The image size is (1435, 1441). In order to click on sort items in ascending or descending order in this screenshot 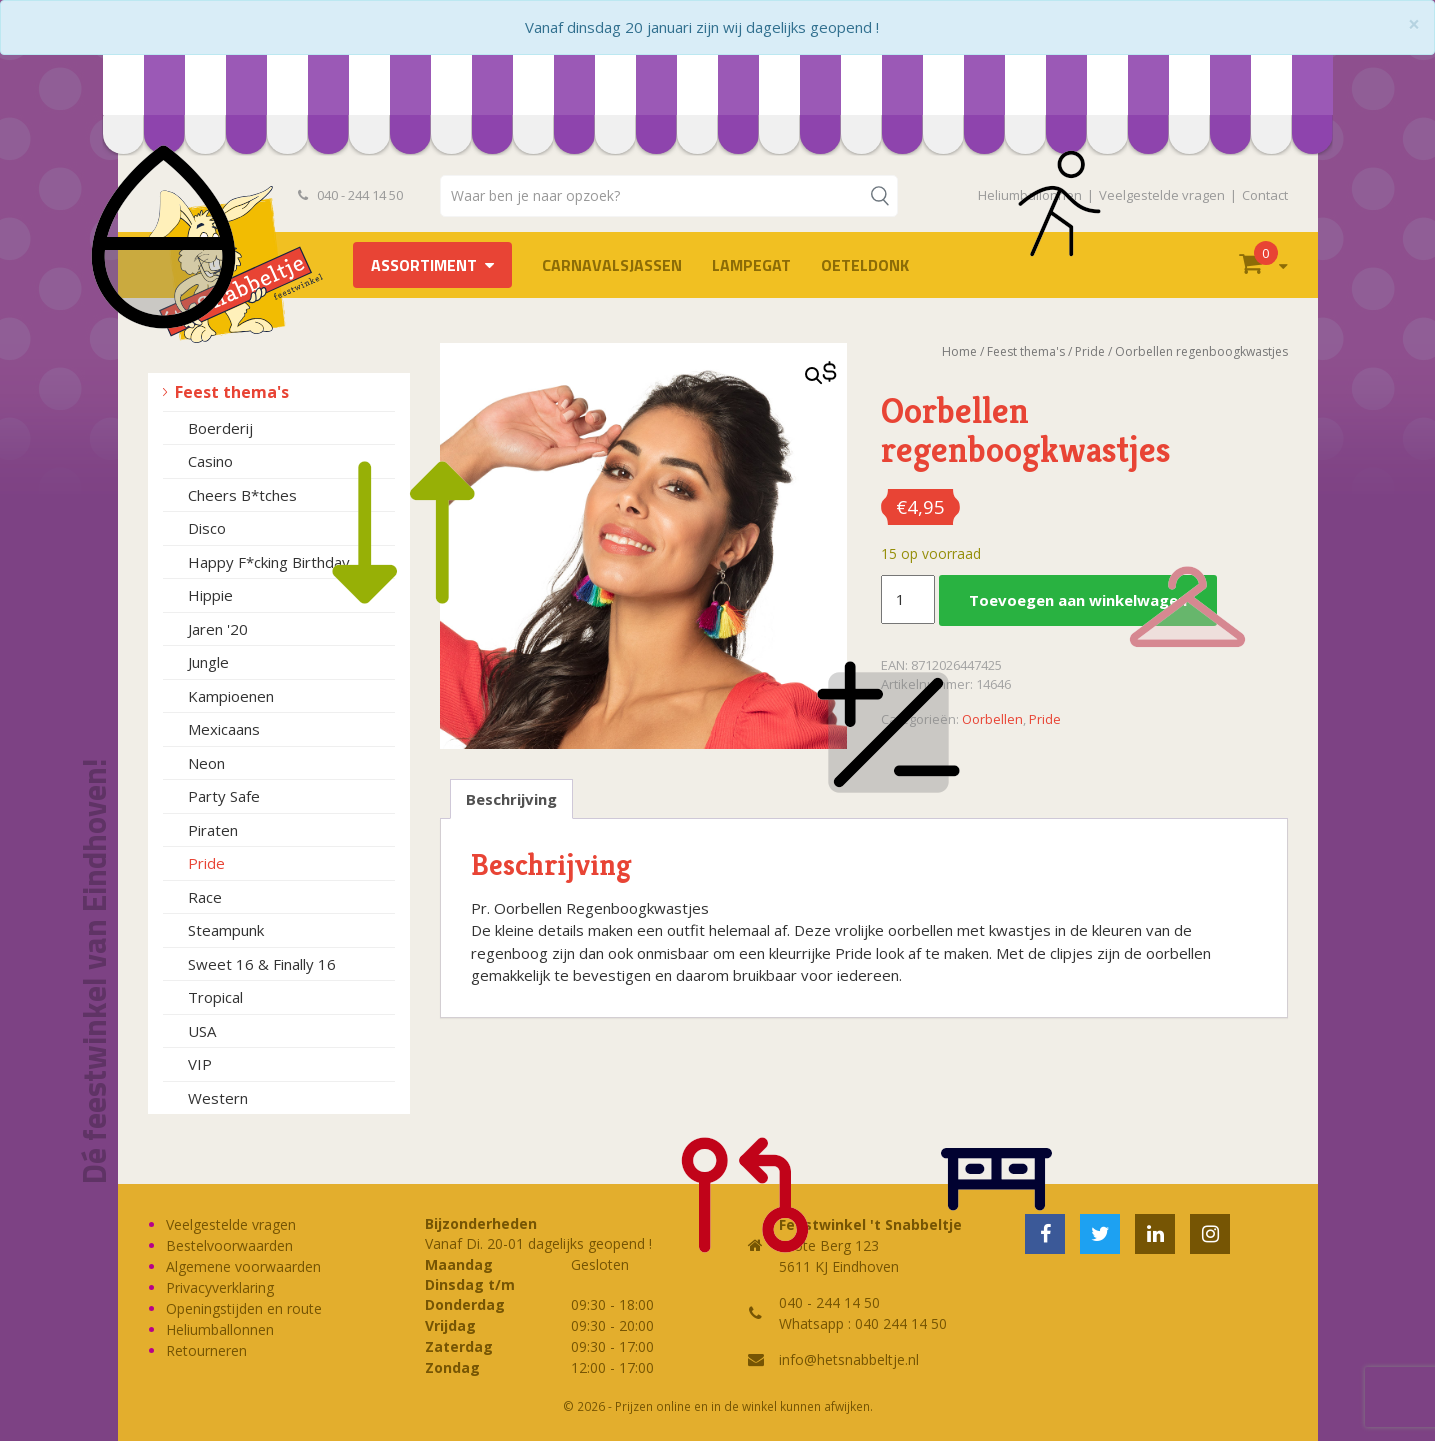, I will do `click(403, 532)`.